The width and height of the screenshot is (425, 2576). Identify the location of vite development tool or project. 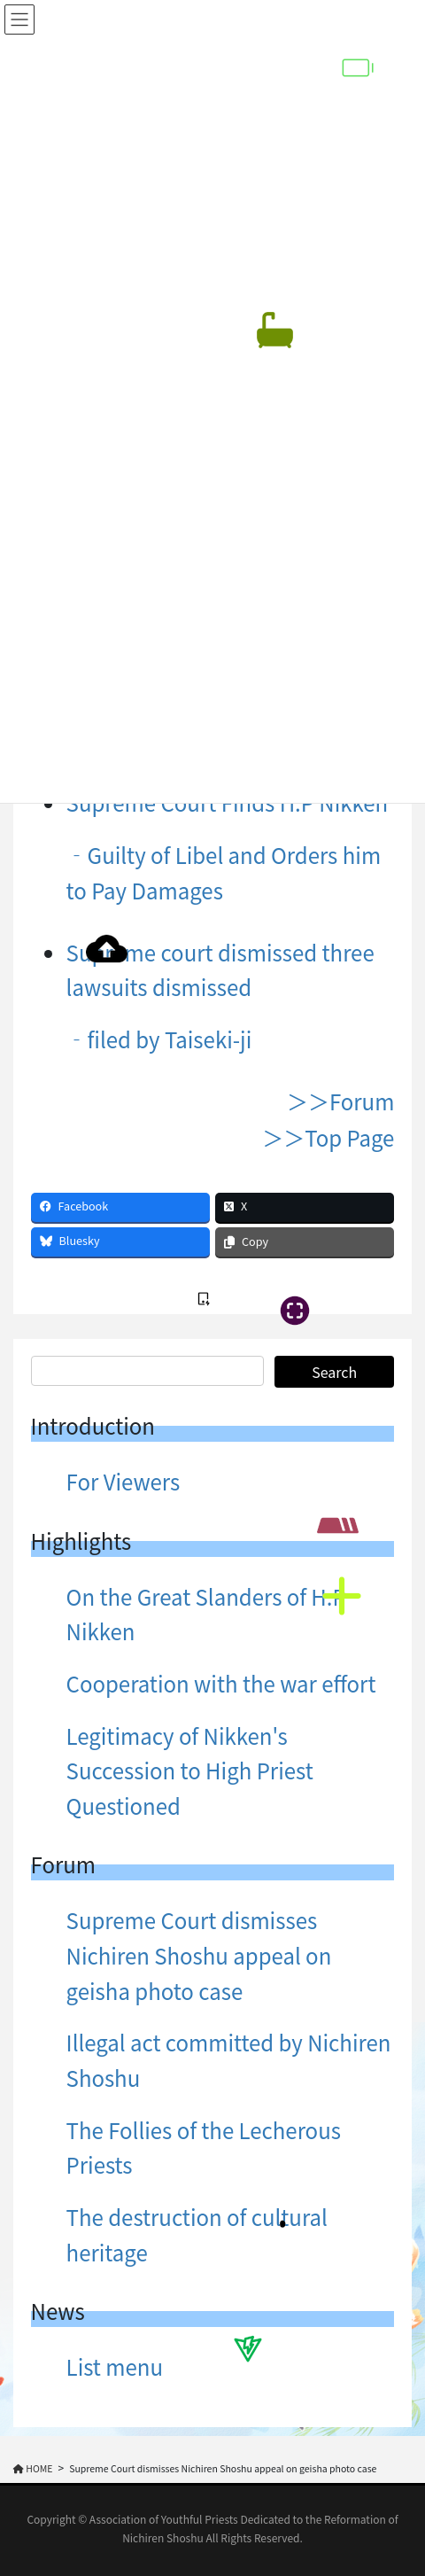
(248, 2348).